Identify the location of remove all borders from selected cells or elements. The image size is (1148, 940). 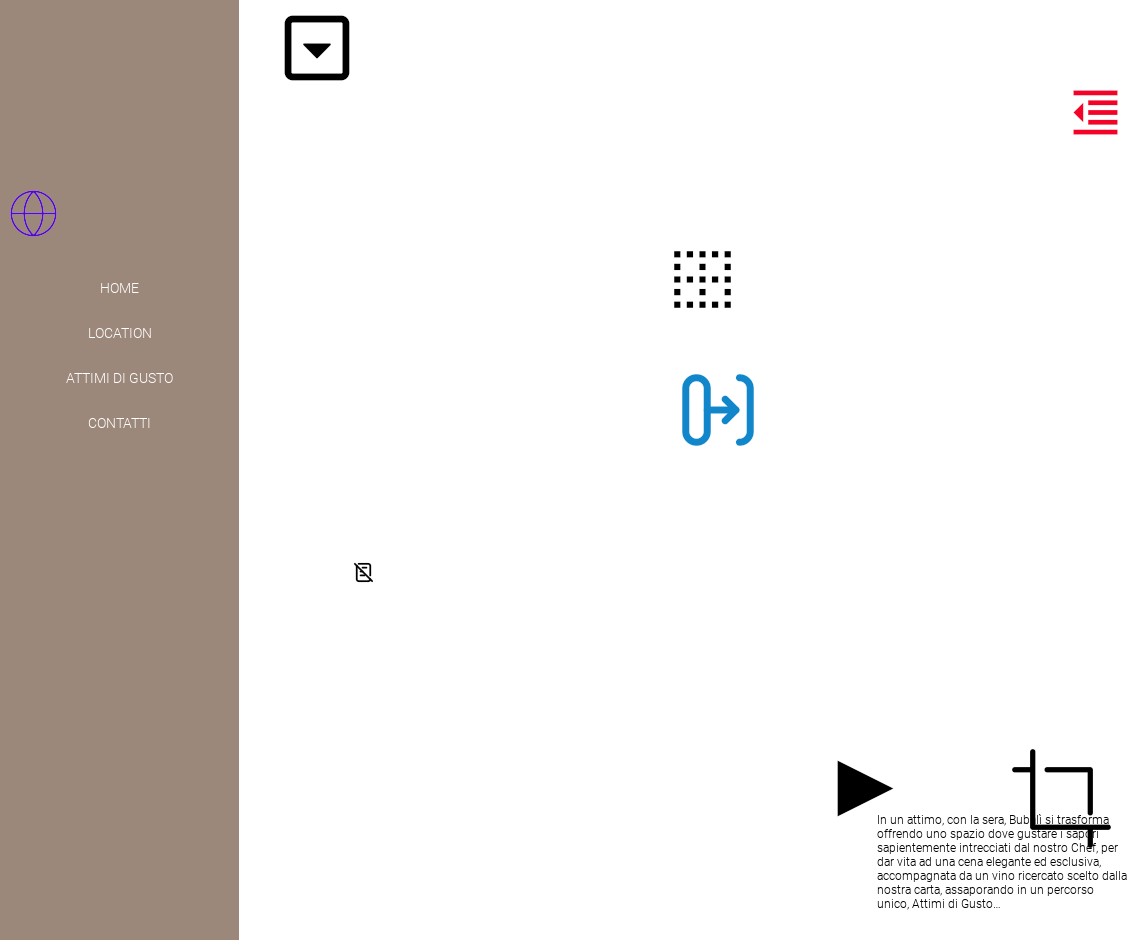
(702, 279).